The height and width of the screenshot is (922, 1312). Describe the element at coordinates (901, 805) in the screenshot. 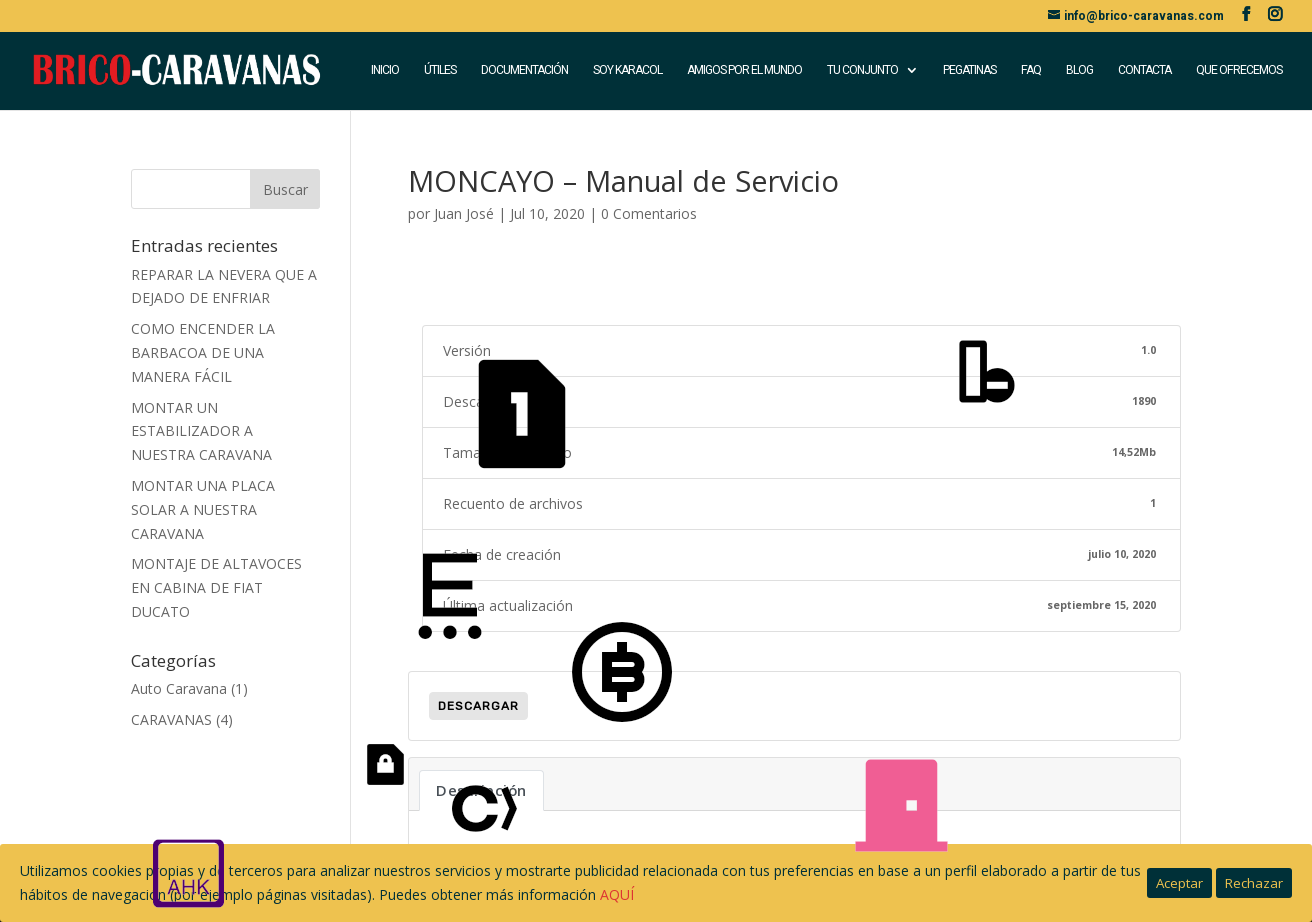

I see `indicates a private or restricted area` at that location.